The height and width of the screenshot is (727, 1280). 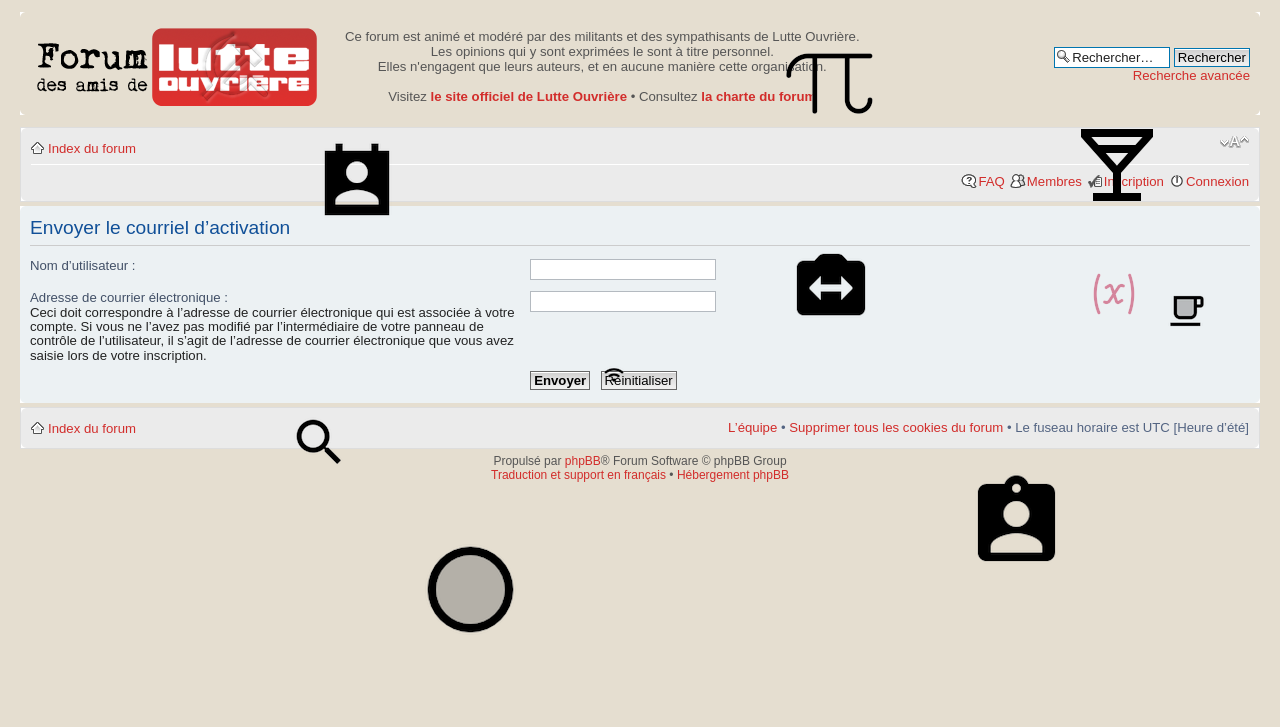 I want to click on find nearby coffee shops or cafes, so click(x=1187, y=311).